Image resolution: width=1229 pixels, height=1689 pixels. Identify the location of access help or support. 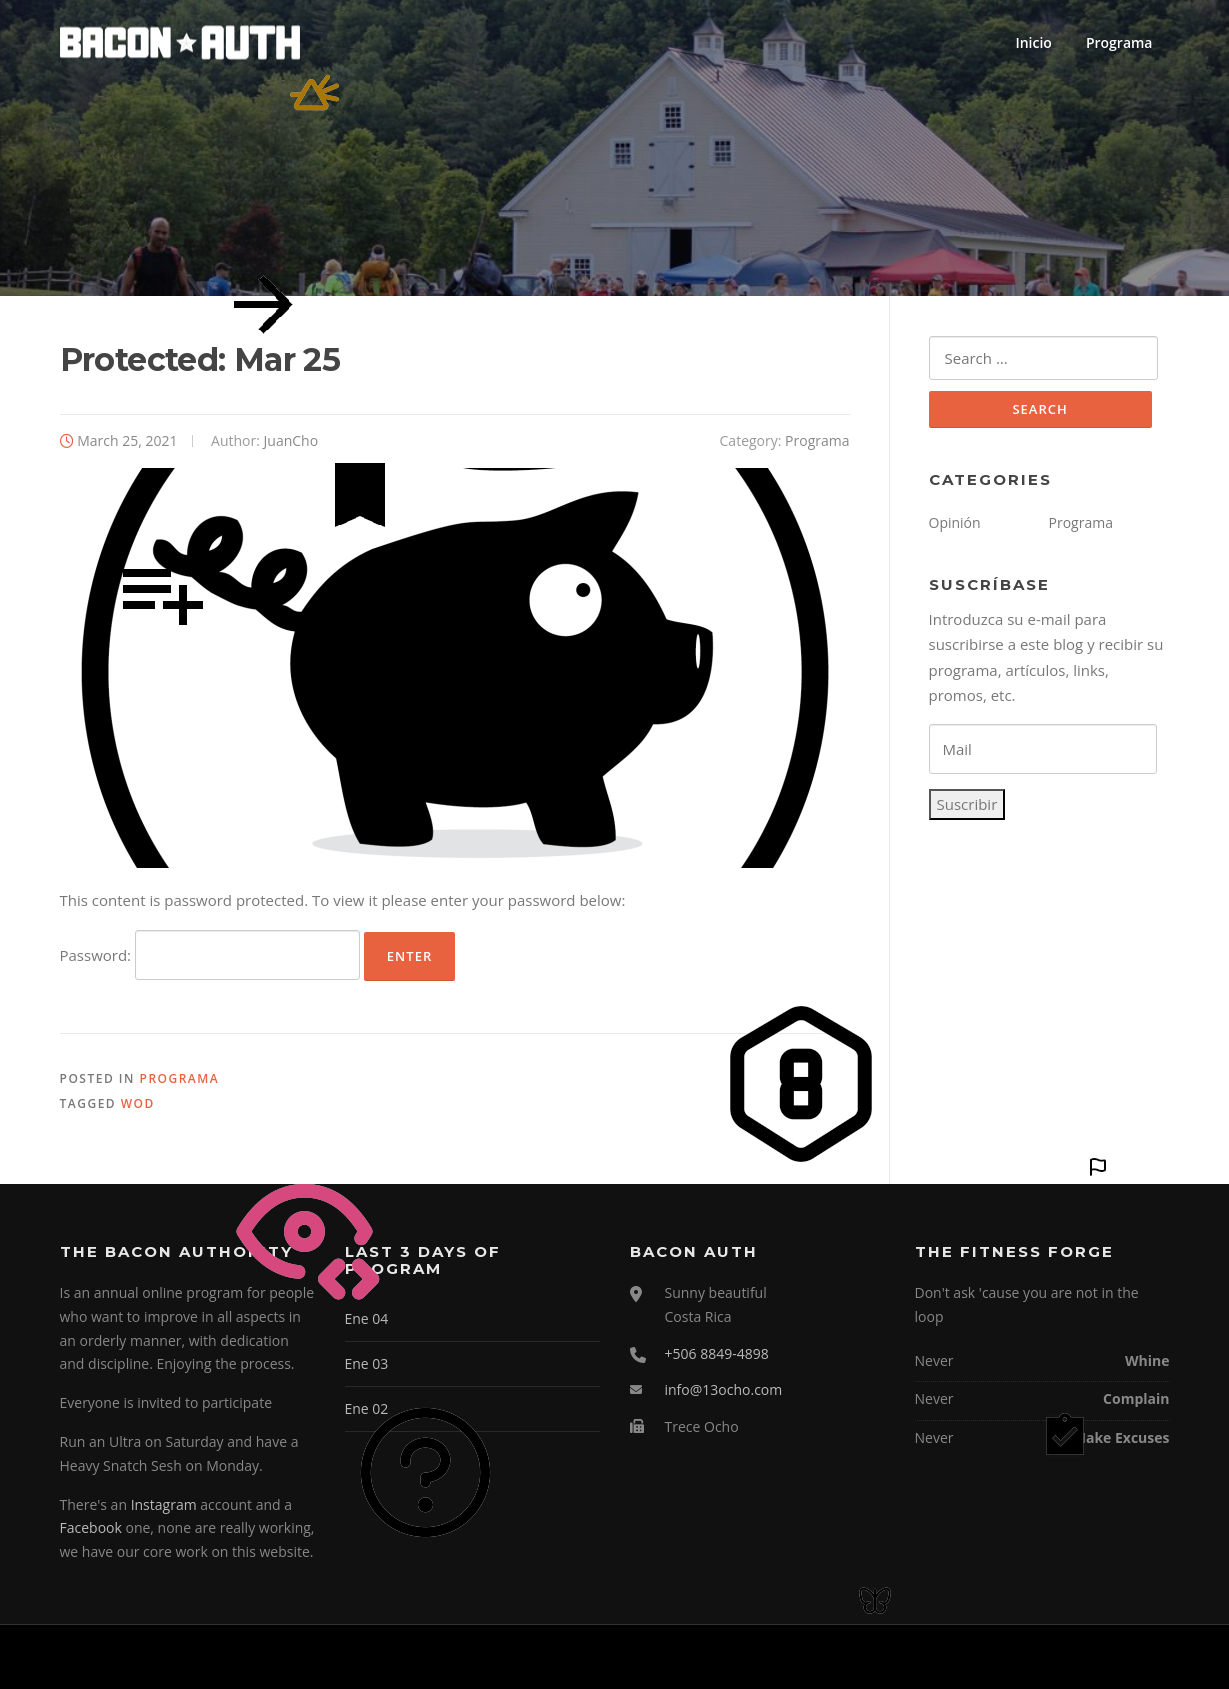
(425, 1472).